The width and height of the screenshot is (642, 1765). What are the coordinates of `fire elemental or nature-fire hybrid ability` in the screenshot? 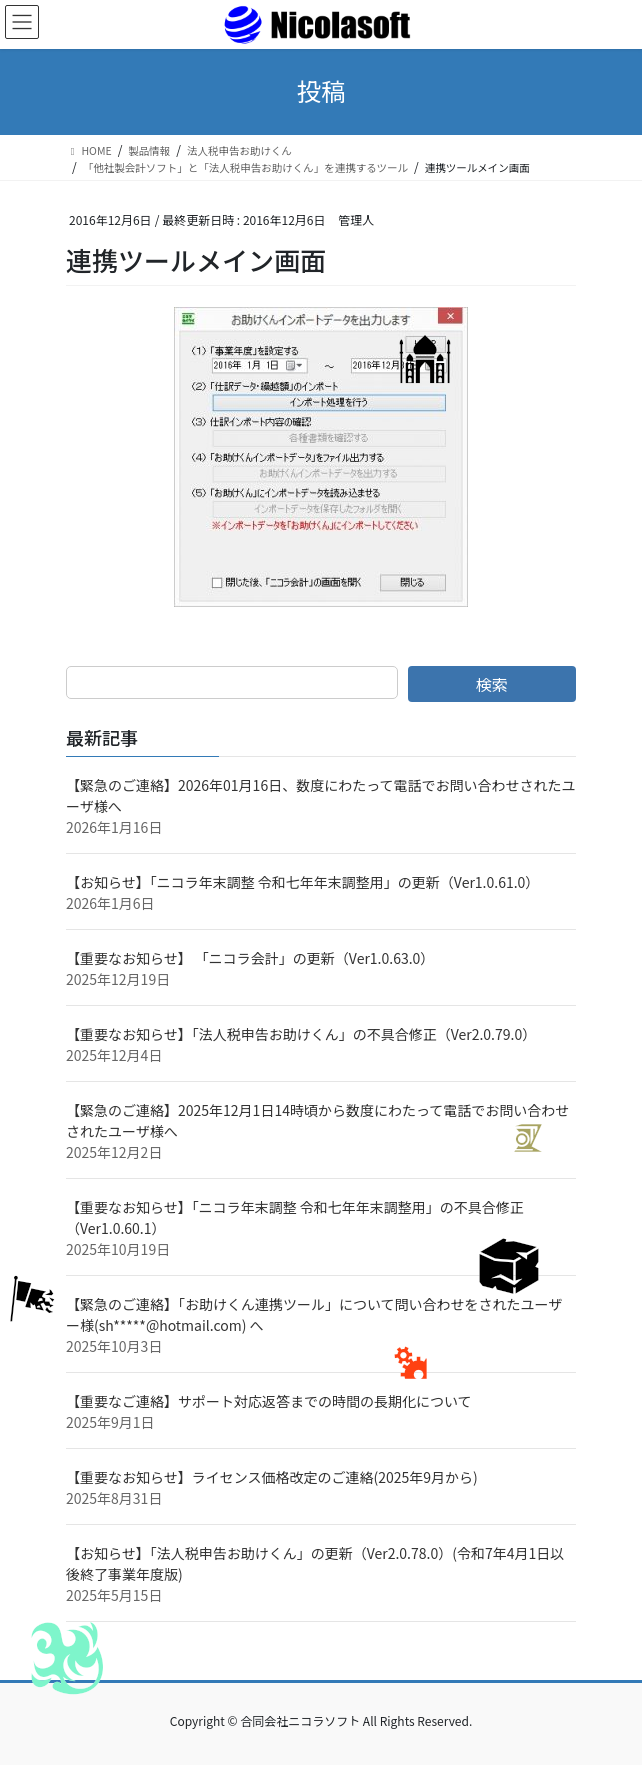 It's located at (67, 1658).